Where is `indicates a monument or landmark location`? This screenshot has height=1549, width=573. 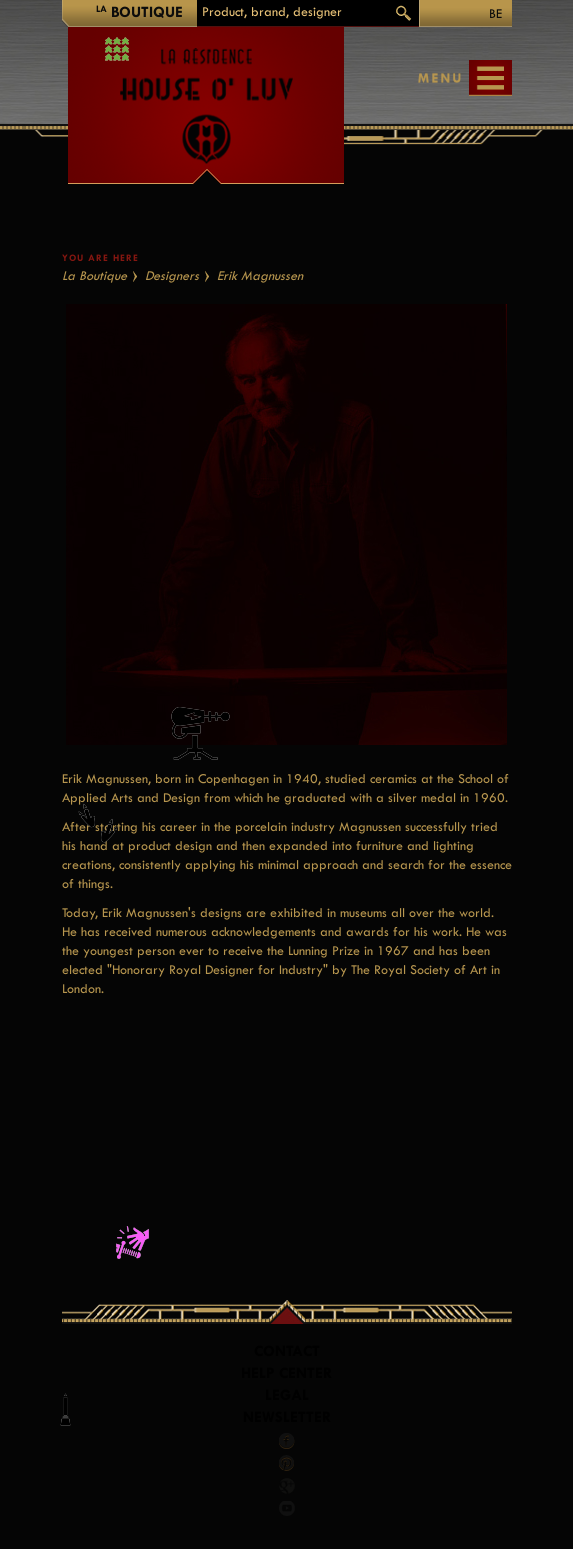 indicates a monument or landmark location is located at coordinates (65, 1409).